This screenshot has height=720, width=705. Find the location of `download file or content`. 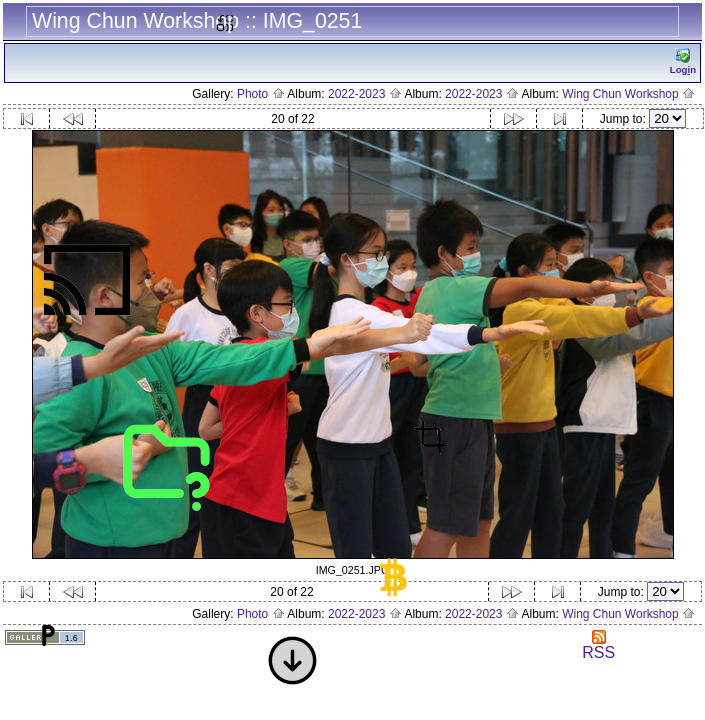

download file or content is located at coordinates (292, 660).